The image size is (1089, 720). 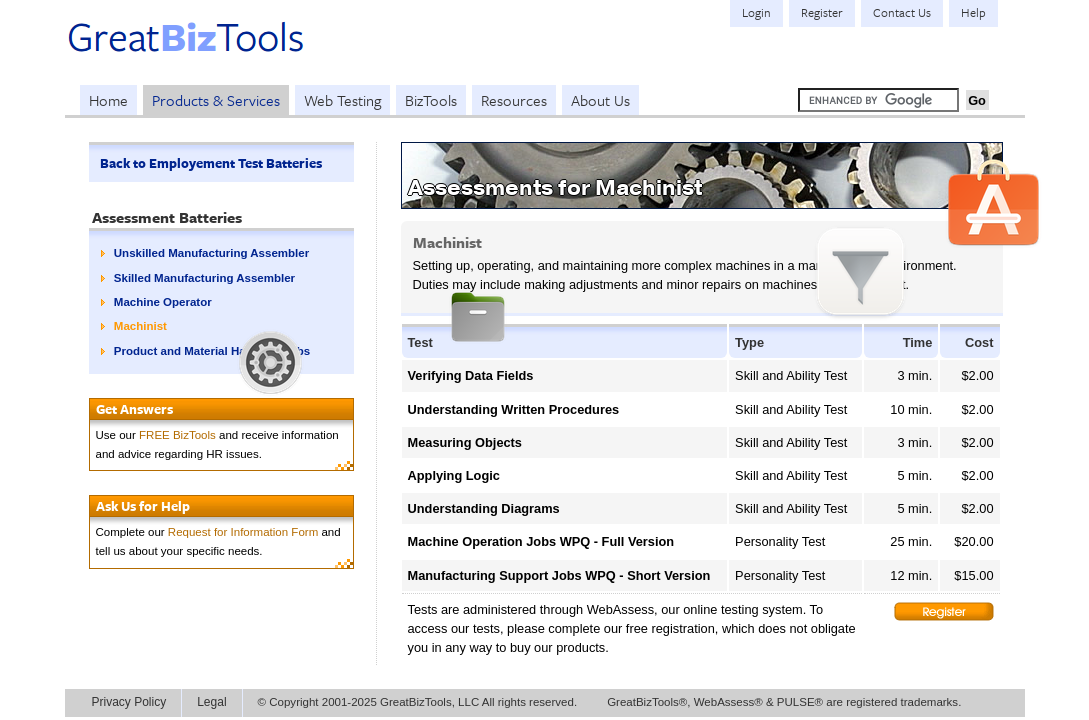 I want to click on open filter or sorting preferences, so click(x=860, y=271).